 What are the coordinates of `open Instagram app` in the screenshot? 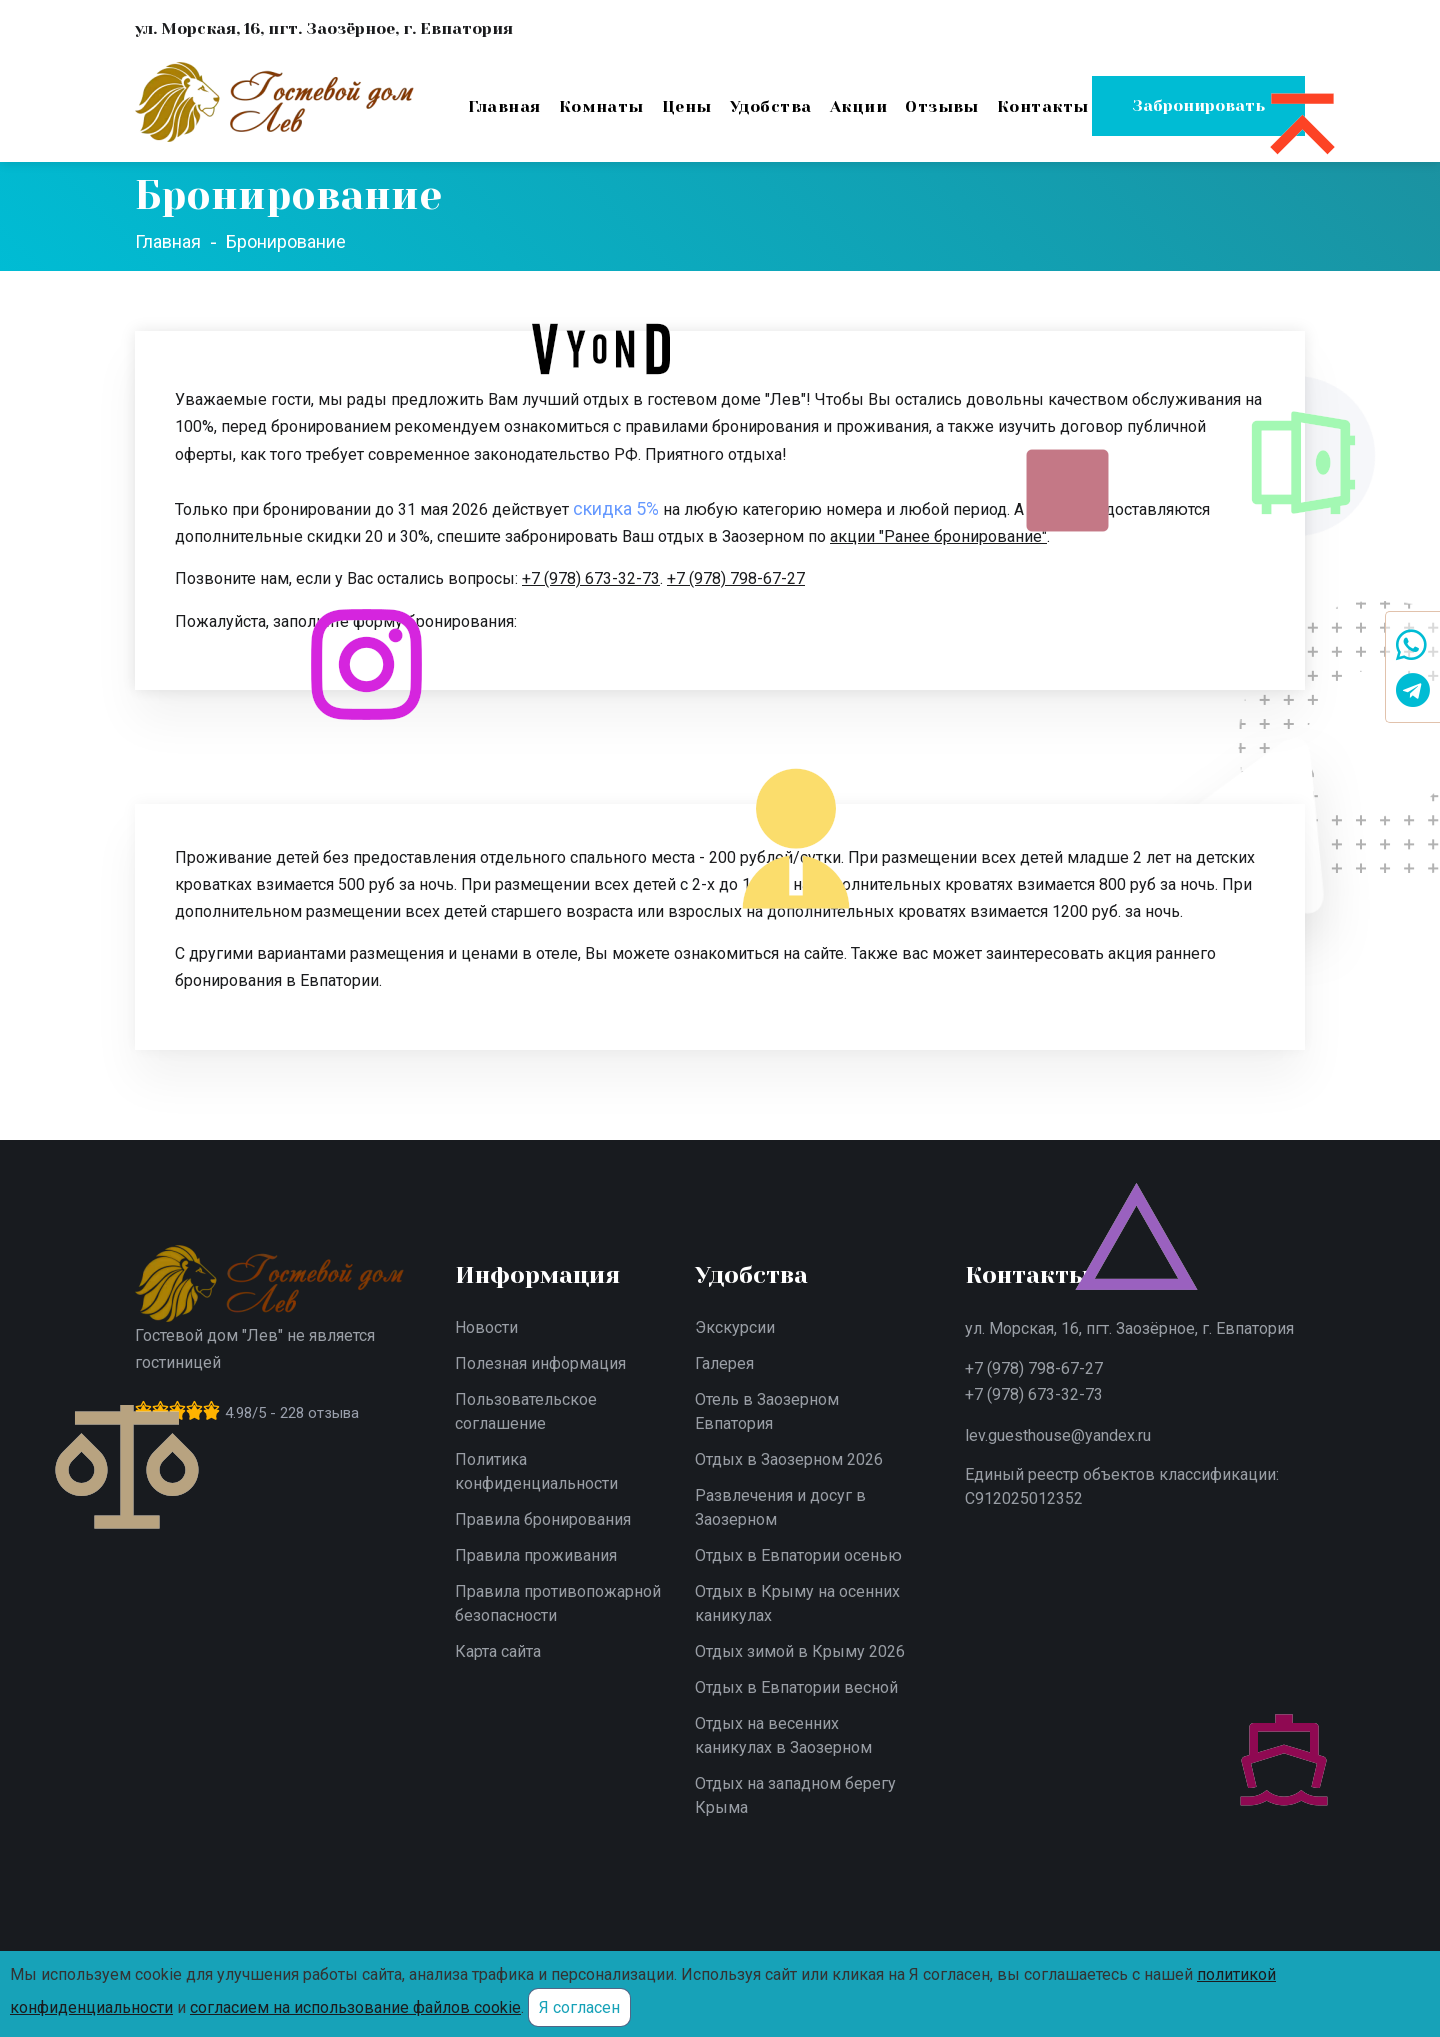 It's located at (366, 664).